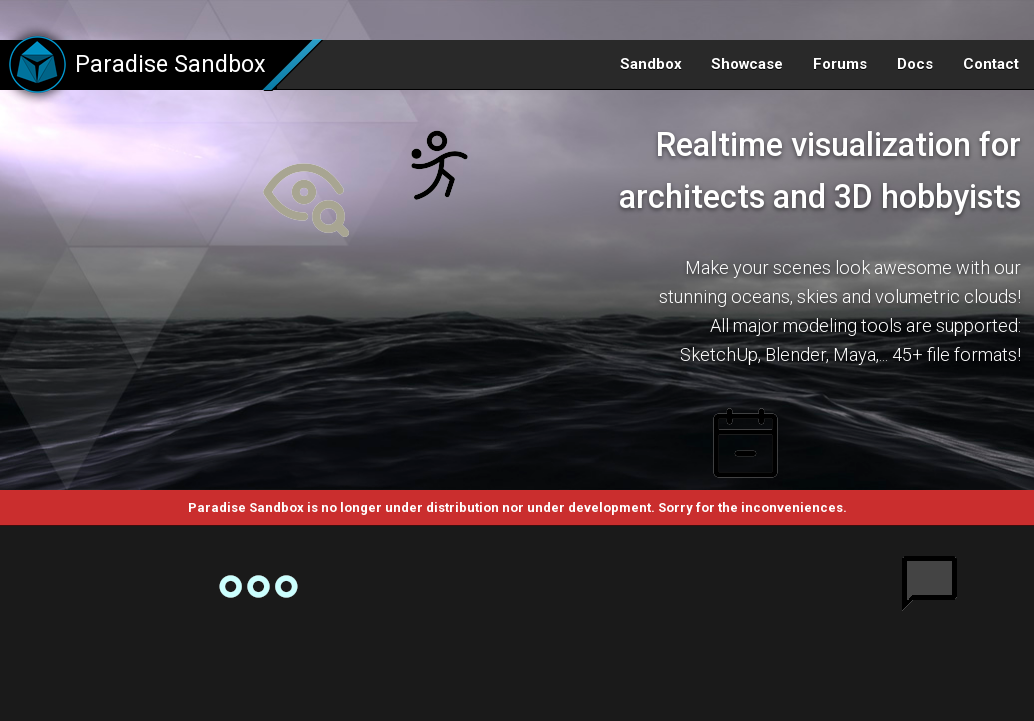 Image resolution: width=1034 pixels, height=721 pixels. Describe the element at coordinates (258, 586) in the screenshot. I see `open more options menu` at that location.